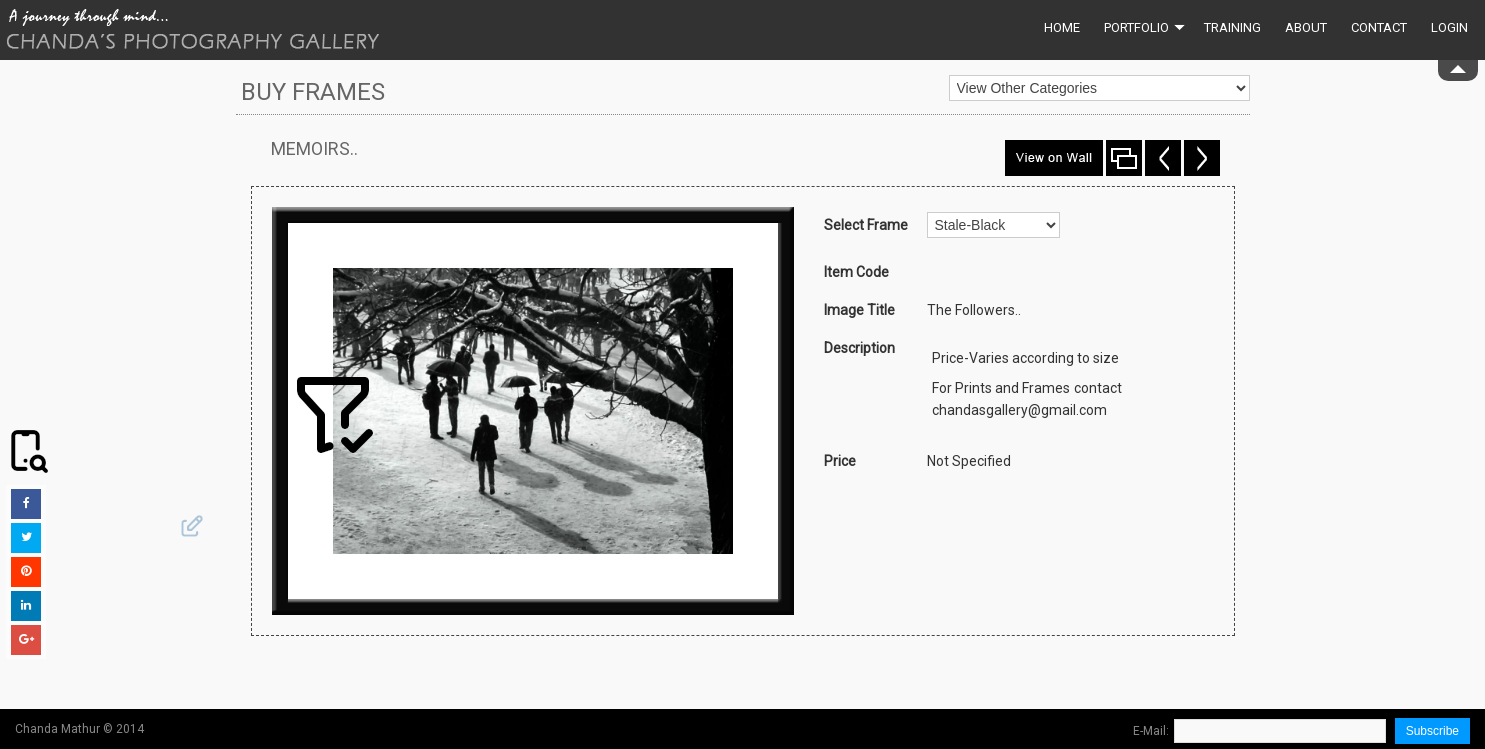 This screenshot has width=1485, height=749. I want to click on search for a mobile device, so click(25, 450).